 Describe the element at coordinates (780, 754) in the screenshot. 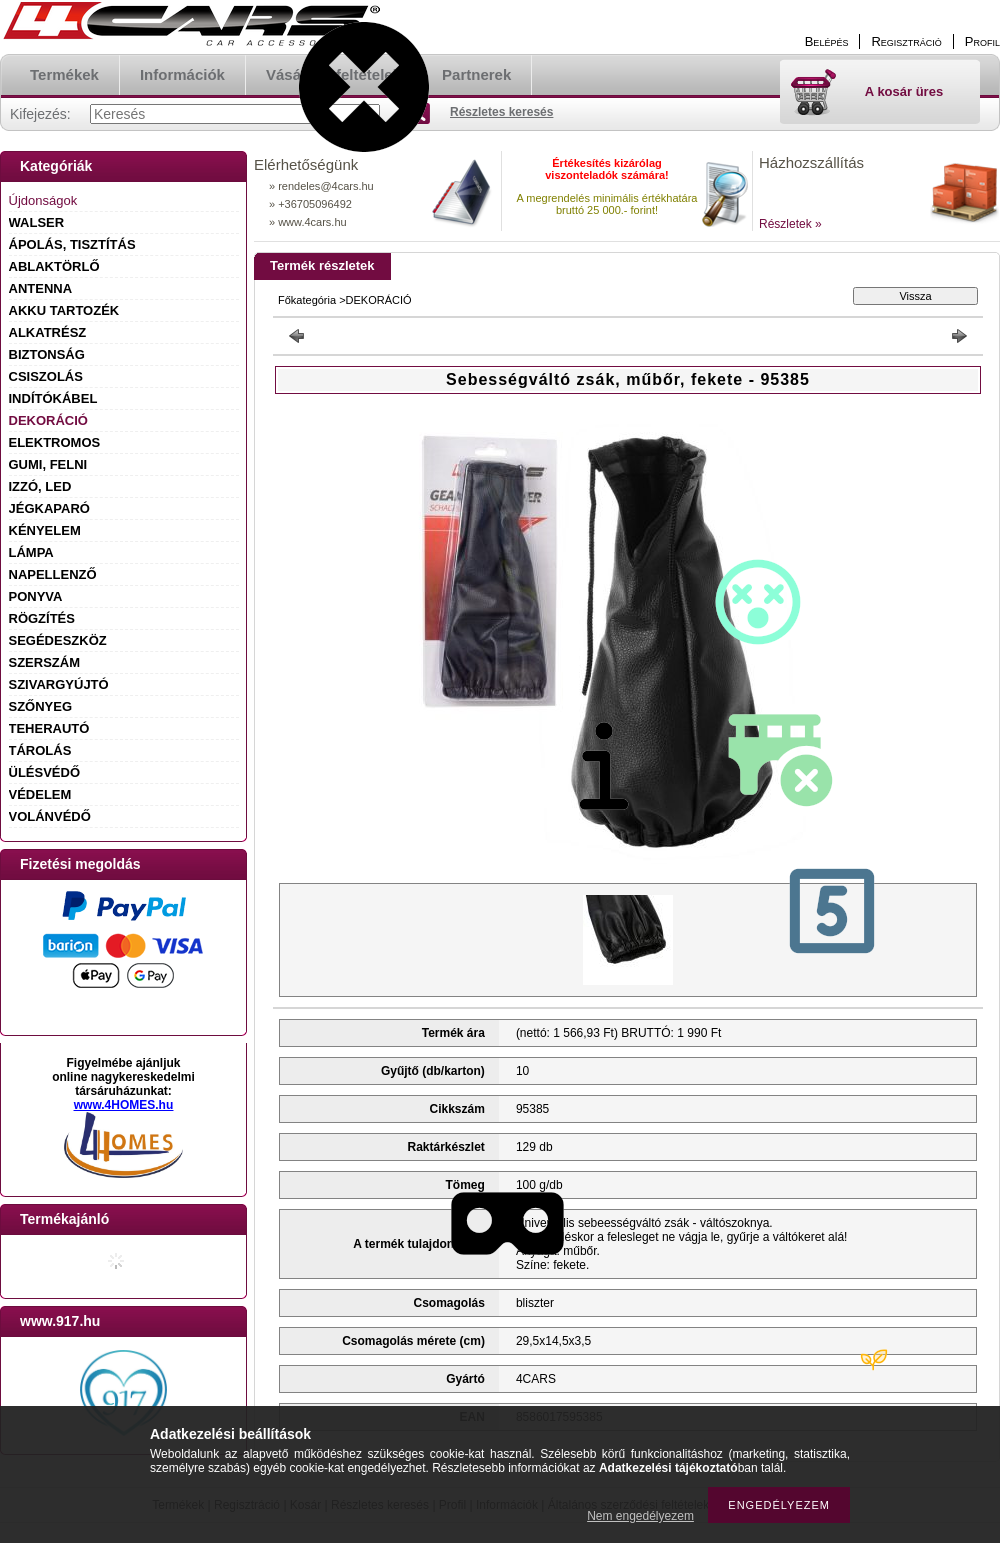

I see `indicates a bridge or crossing is closed or unavailable` at that location.